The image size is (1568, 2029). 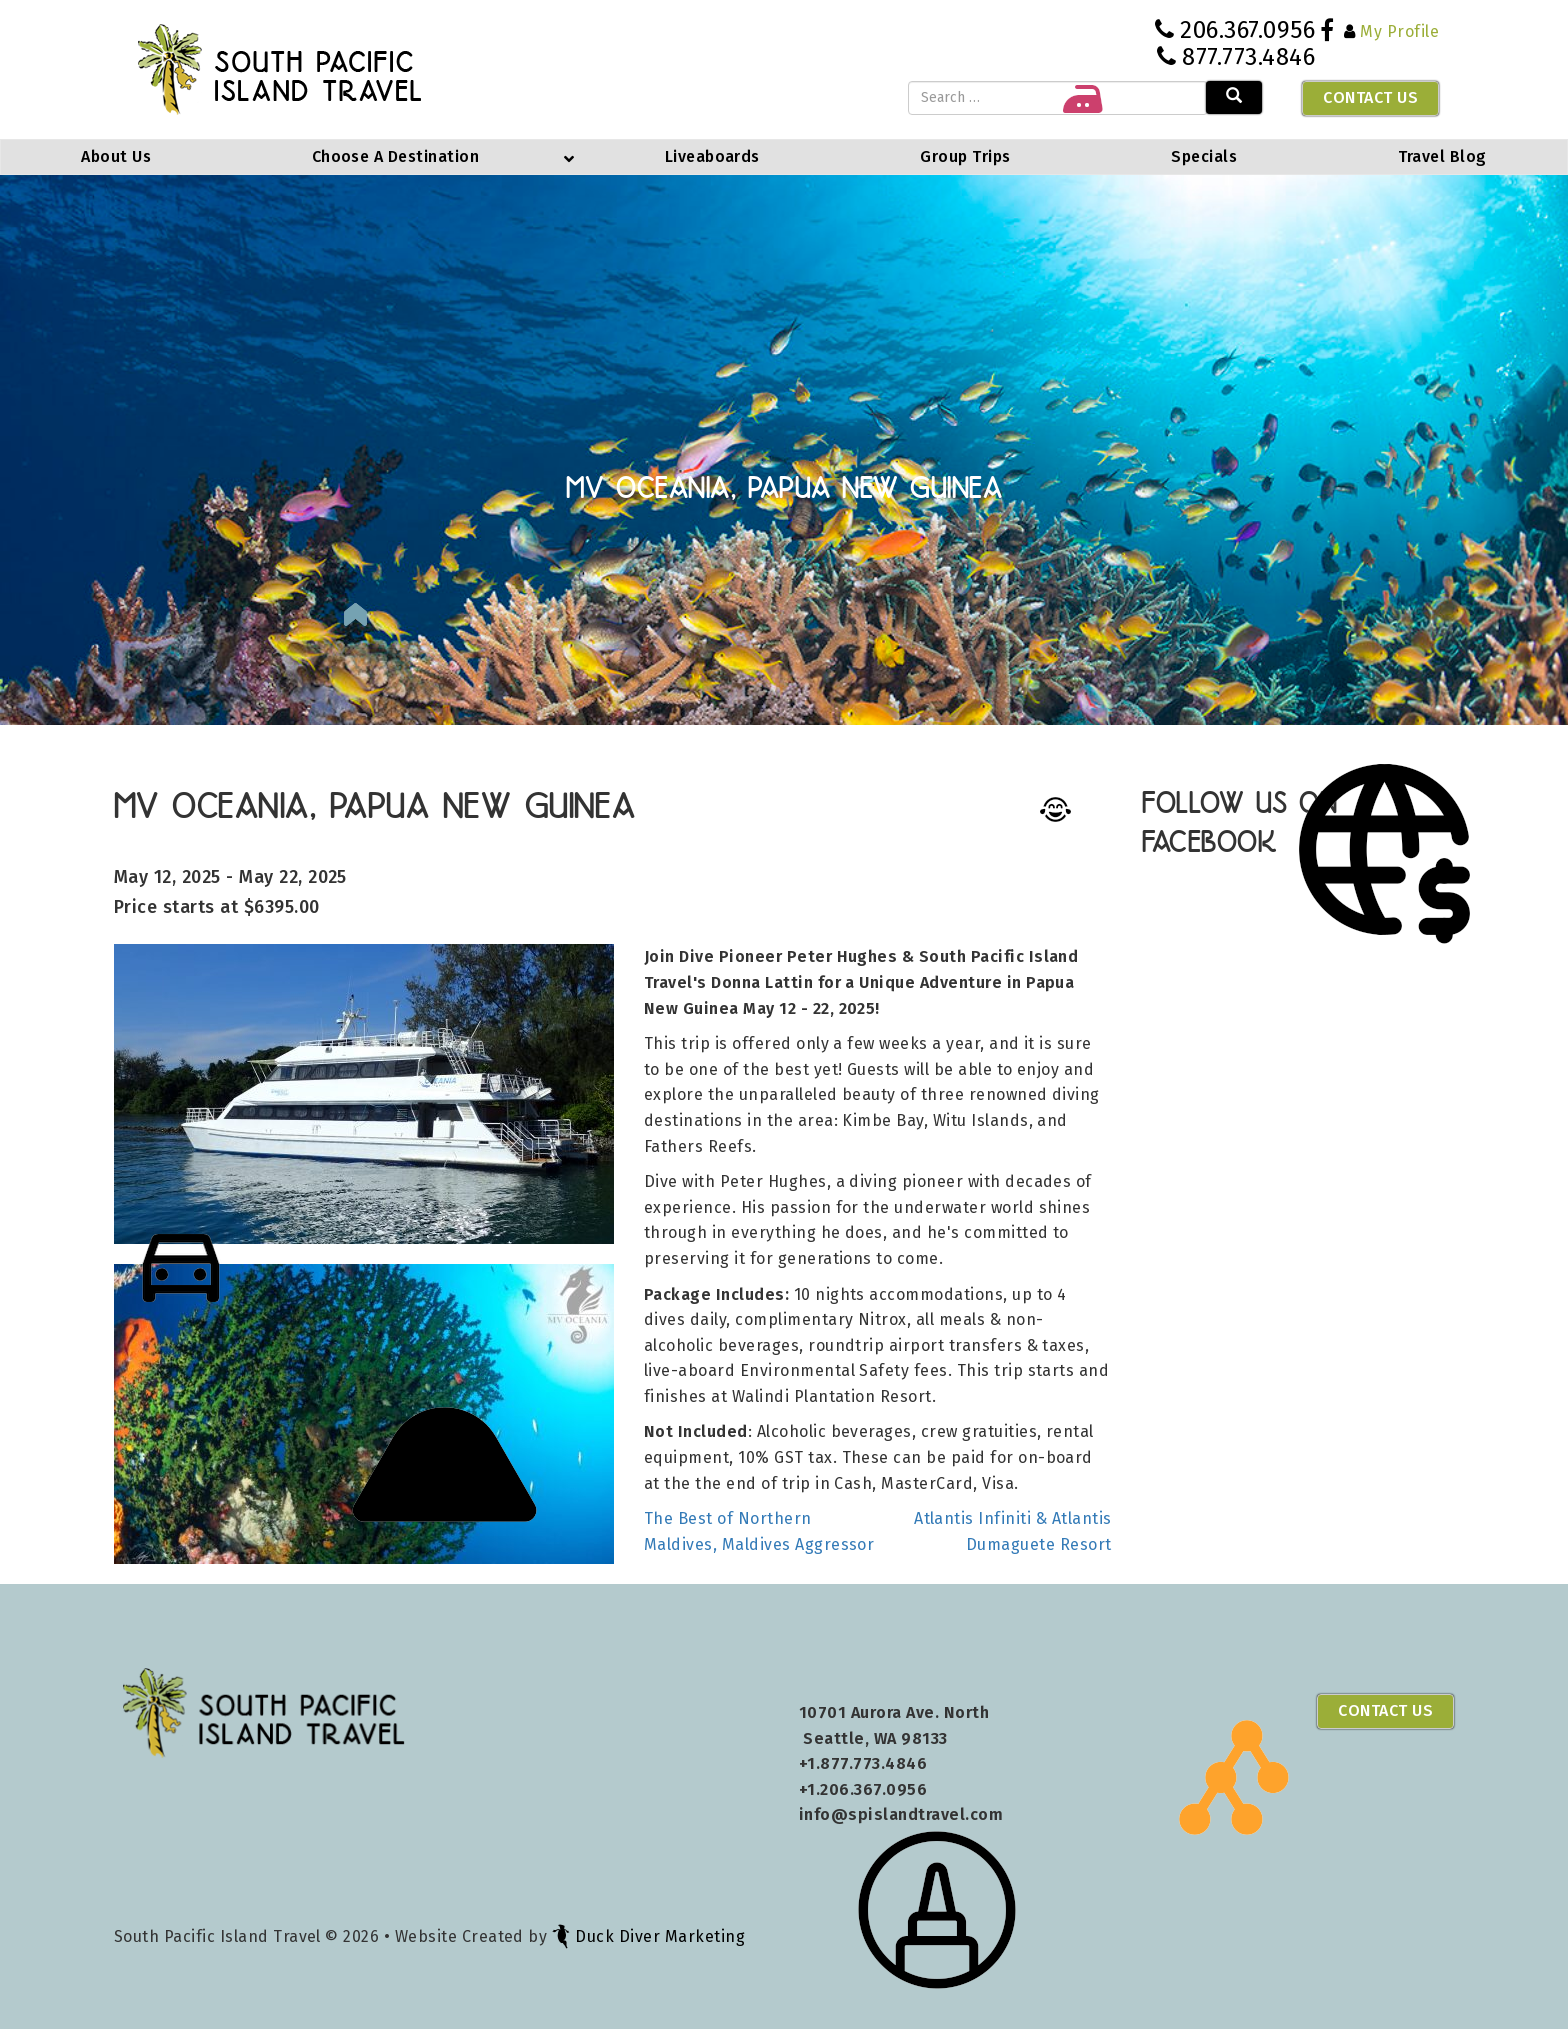 What do you see at coordinates (181, 1268) in the screenshot?
I see `indicates it's time to leave for your destination` at bounding box center [181, 1268].